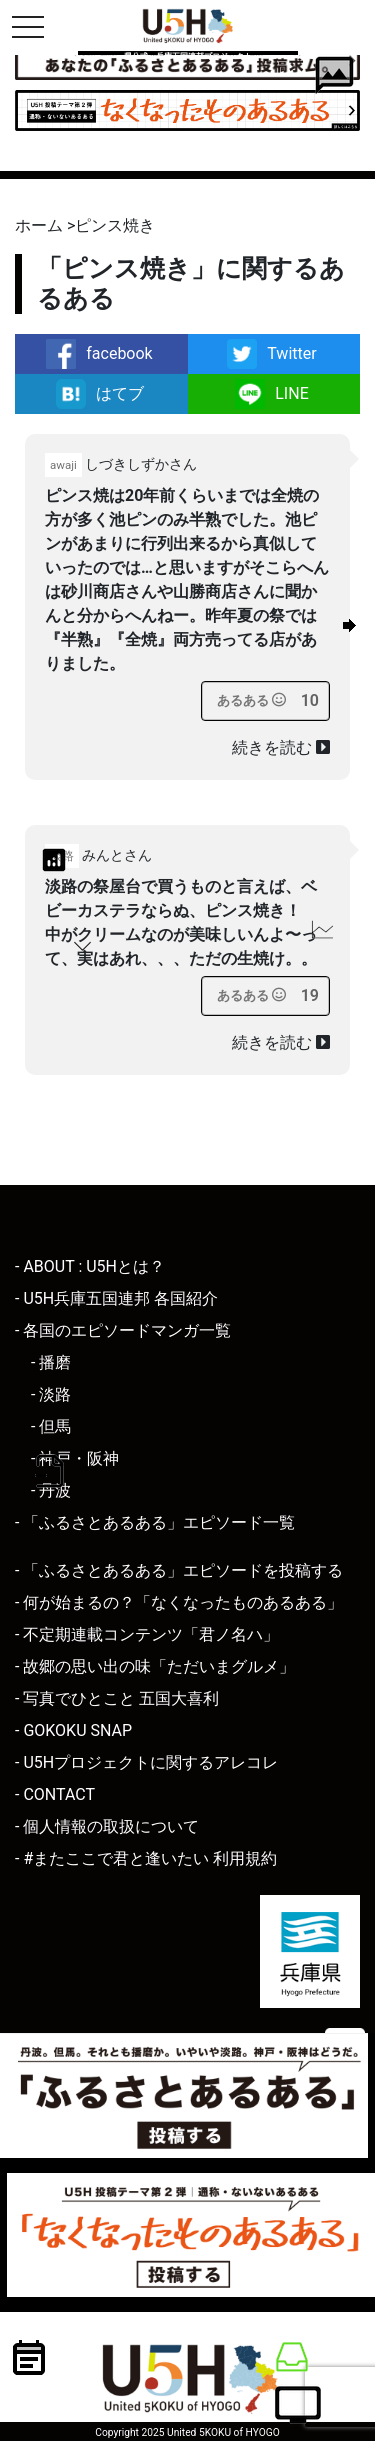 The height and width of the screenshot is (2441, 375). What do you see at coordinates (292, 2358) in the screenshot?
I see `view your inbox messages` at bounding box center [292, 2358].